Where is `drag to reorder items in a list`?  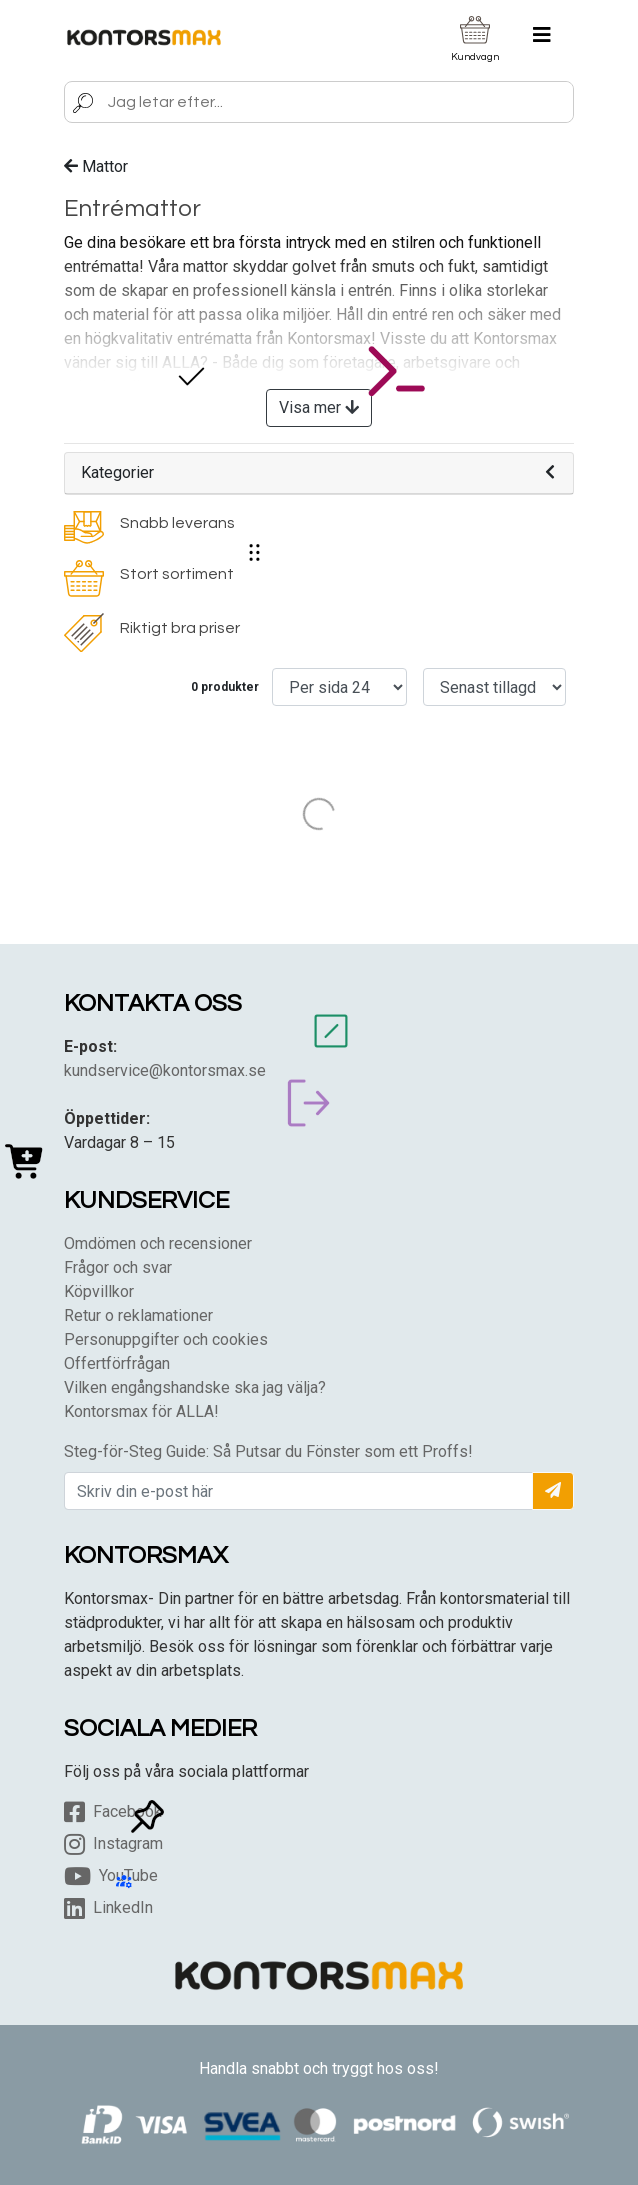
drag to reorder items in a list is located at coordinates (254, 552).